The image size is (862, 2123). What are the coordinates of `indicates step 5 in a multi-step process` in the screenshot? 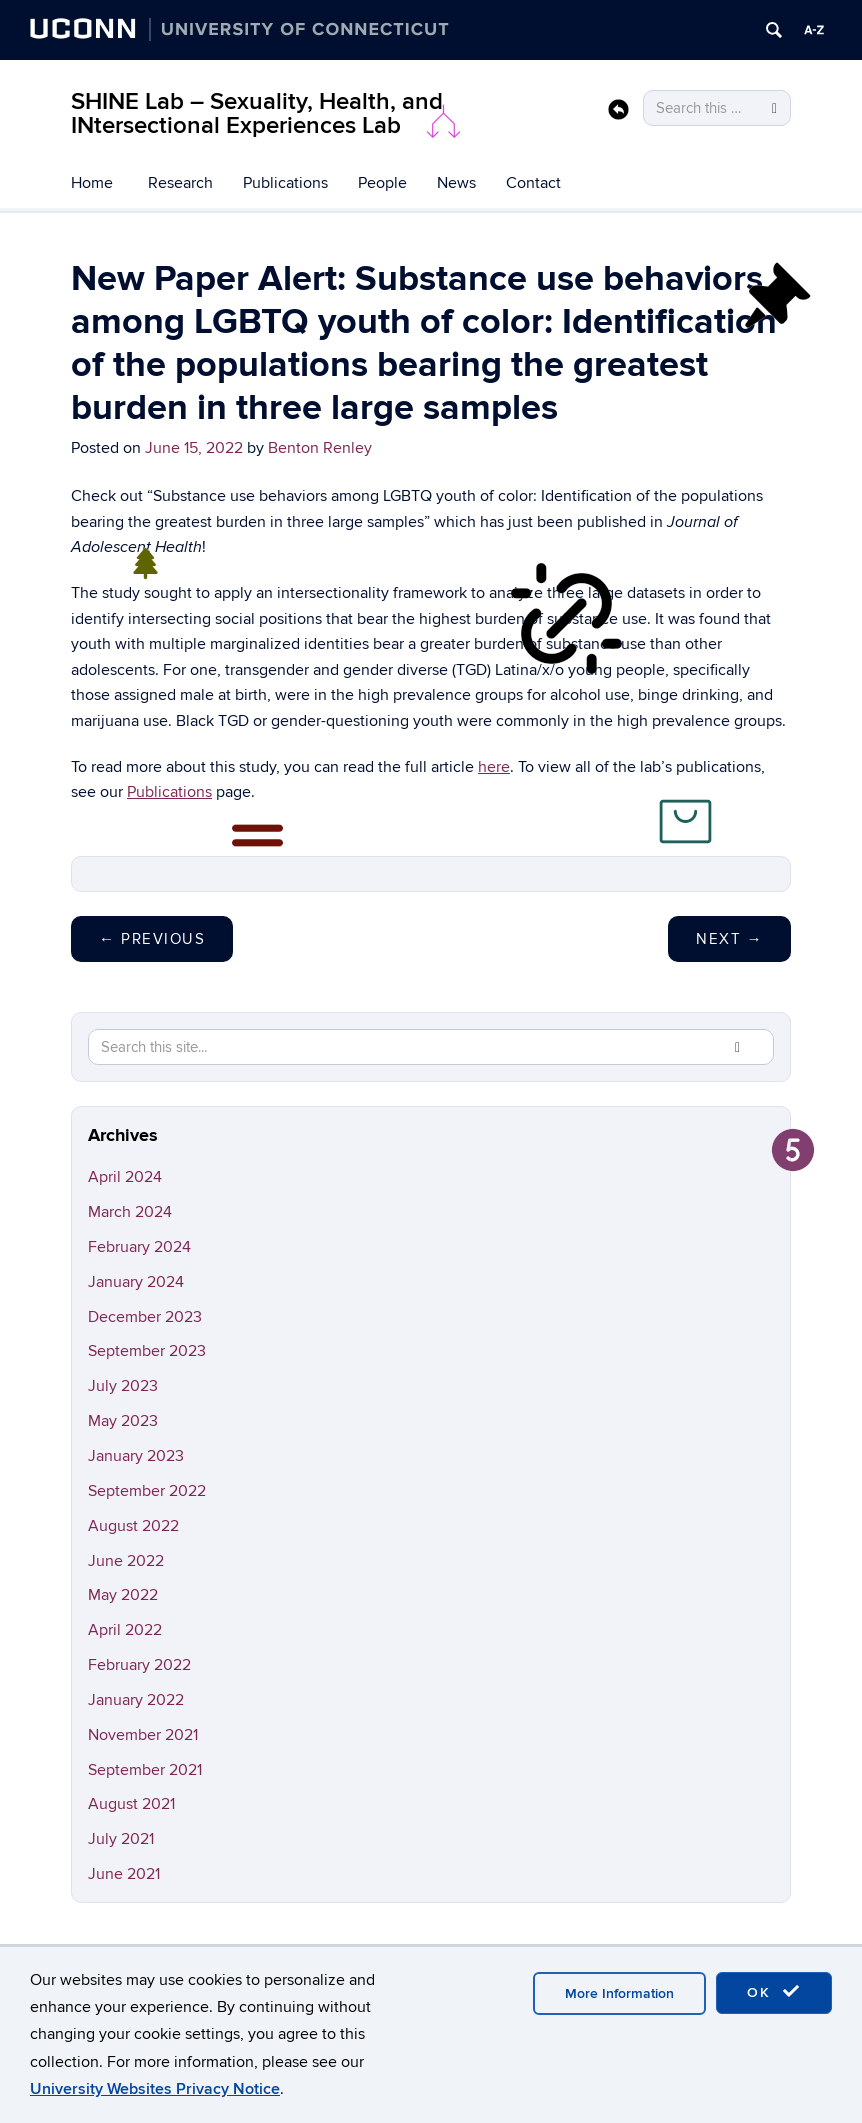 It's located at (793, 1150).